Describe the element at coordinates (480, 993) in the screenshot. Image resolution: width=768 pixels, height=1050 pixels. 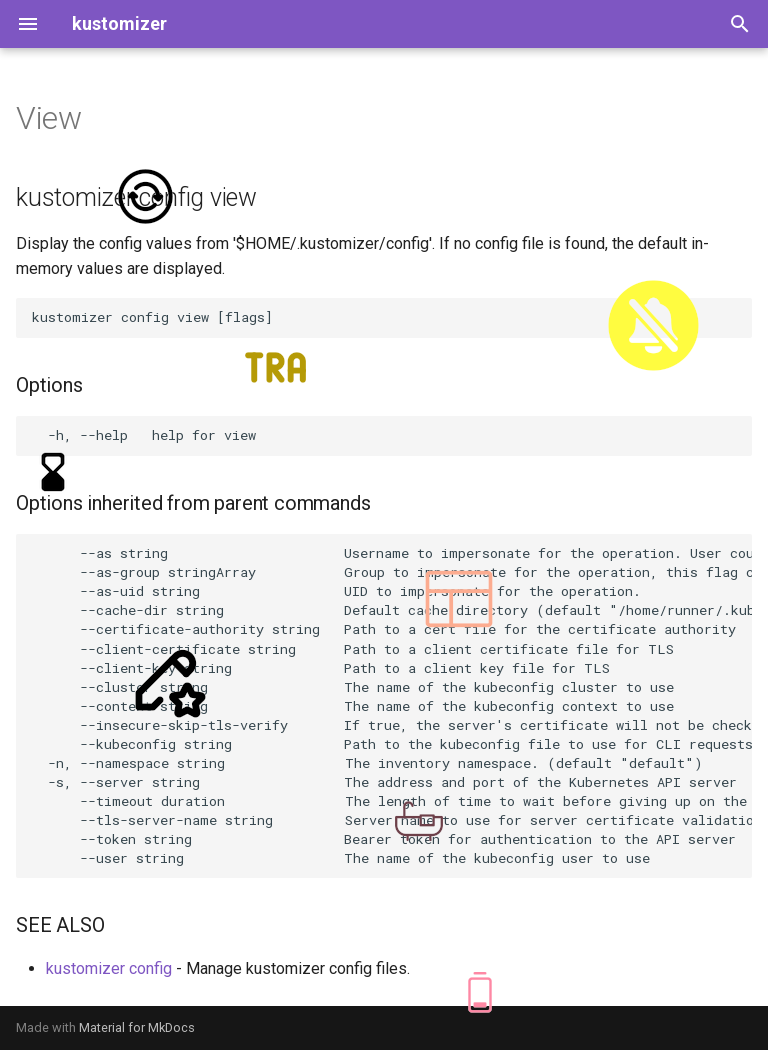
I see `indicates low battery level` at that location.